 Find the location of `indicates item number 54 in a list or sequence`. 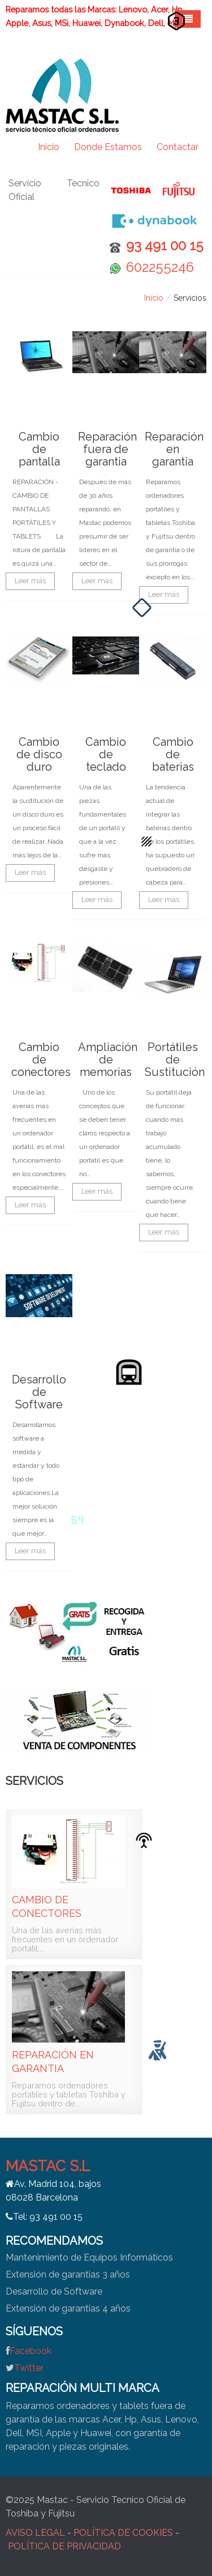

indicates item number 54 in a list or sequence is located at coordinates (77, 1520).